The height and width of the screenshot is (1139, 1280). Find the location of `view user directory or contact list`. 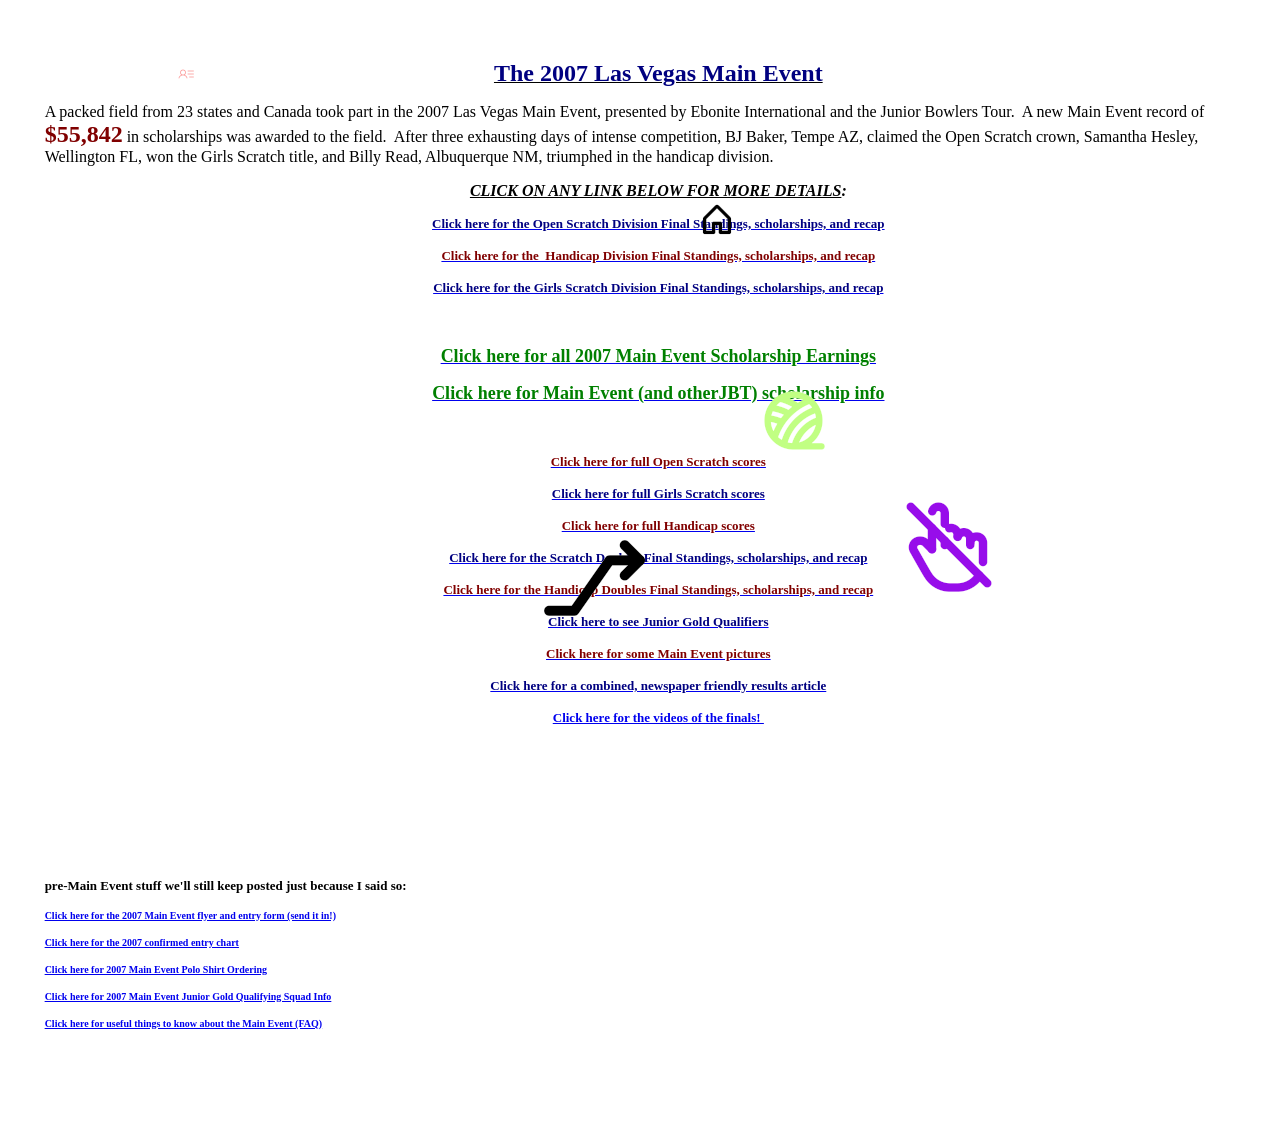

view user directory or contact list is located at coordinates (186, 74).